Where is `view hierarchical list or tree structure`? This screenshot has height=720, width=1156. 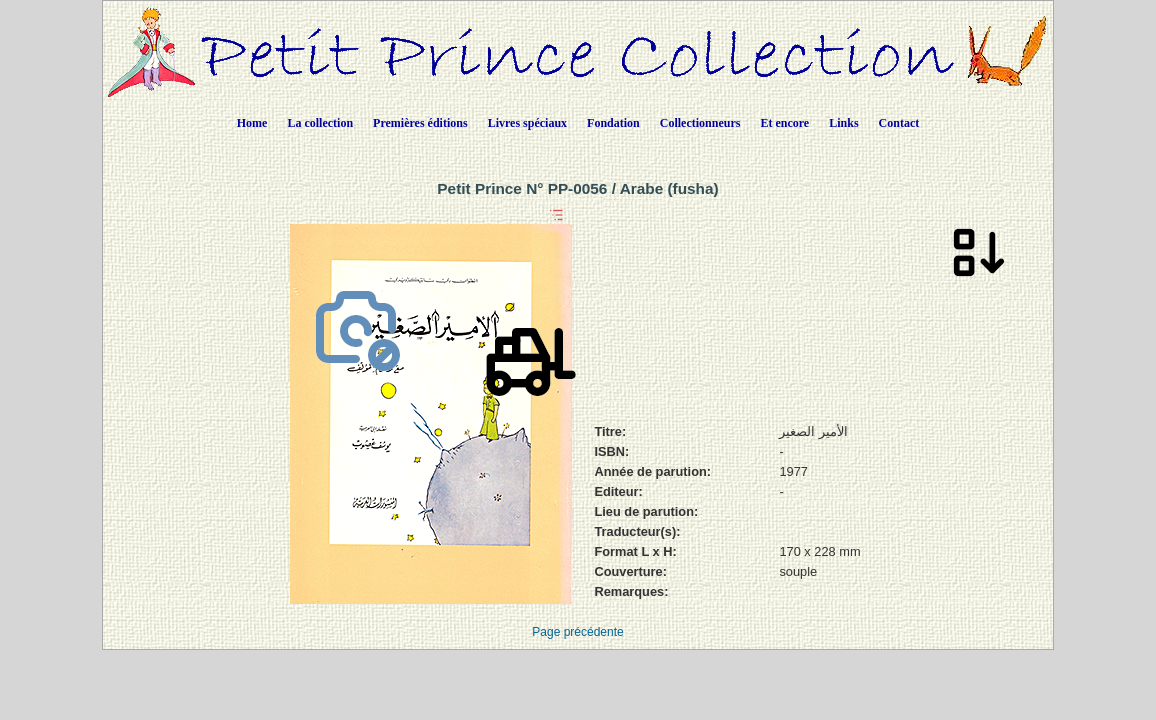
view hierarchical list or tree structure is located at coordinates (556, 215).